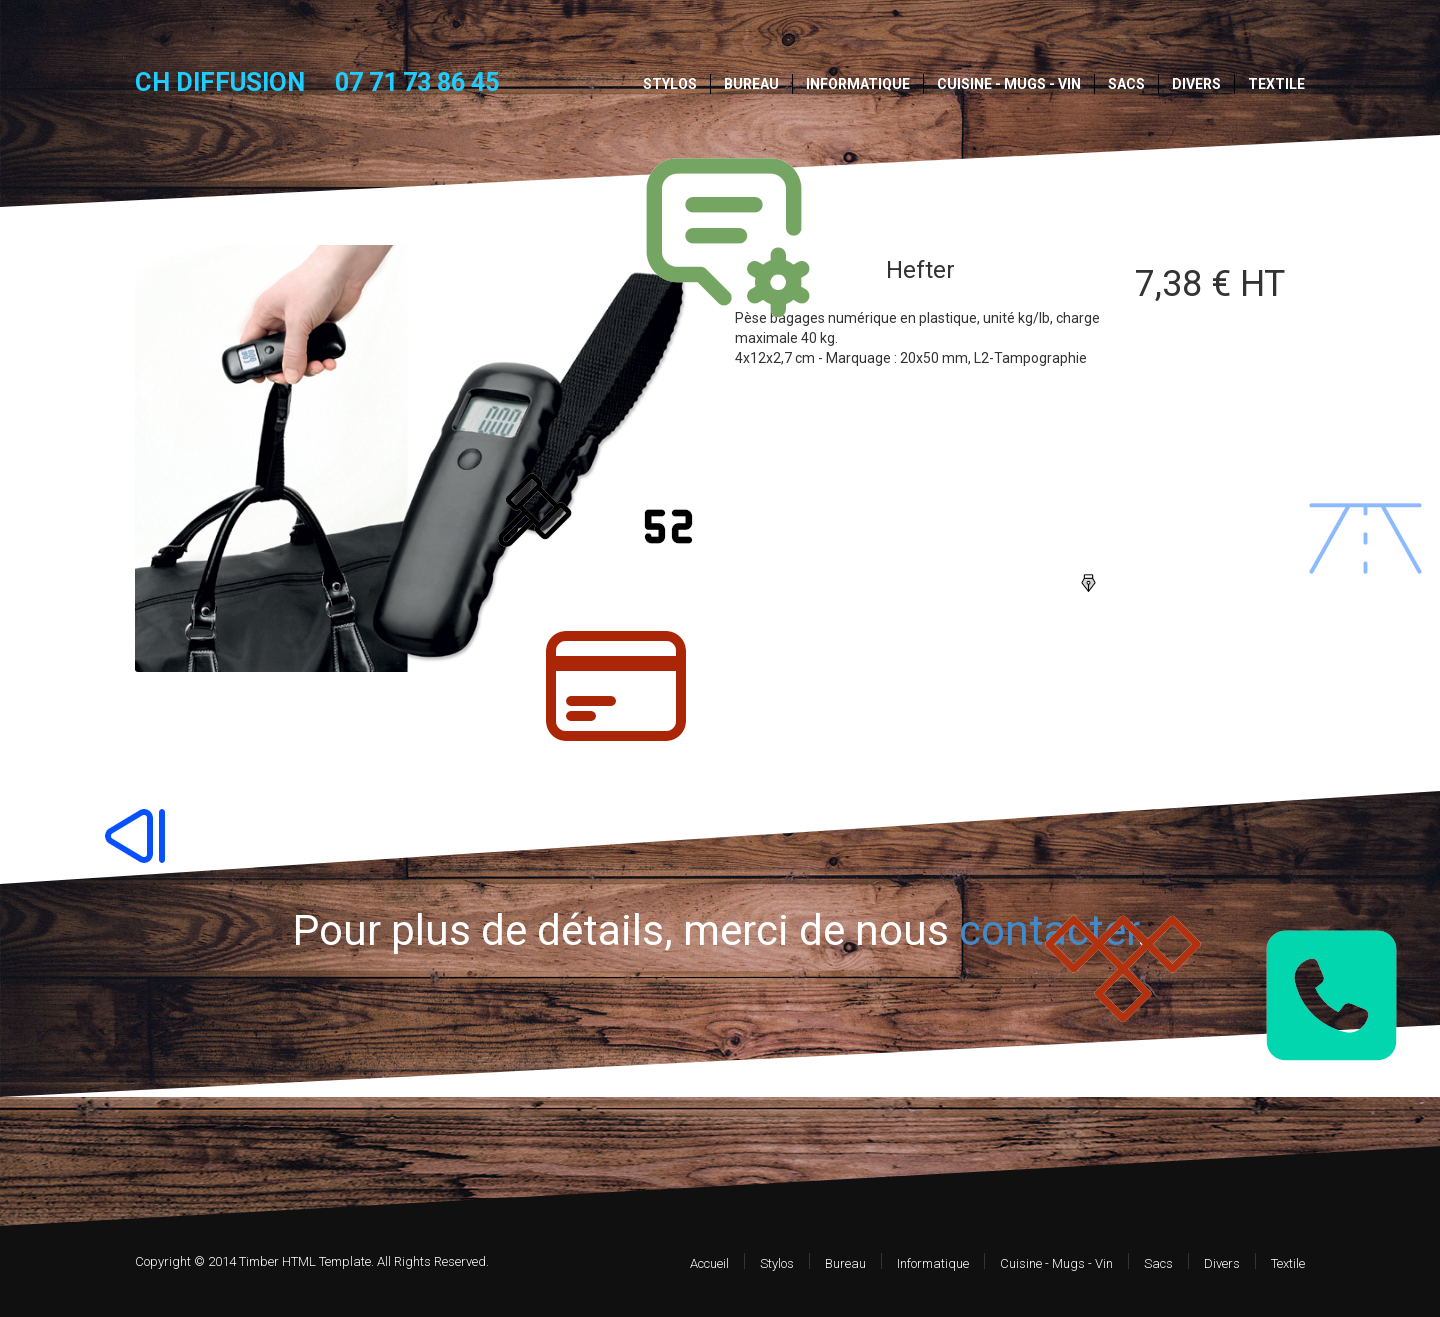 The height and width of the screenshot is (1317, 1440). What do you see at coordinates (1088, 582) in the screenshot?
I see `access drawing or illustration tools` at bounding box center [1088, 582].